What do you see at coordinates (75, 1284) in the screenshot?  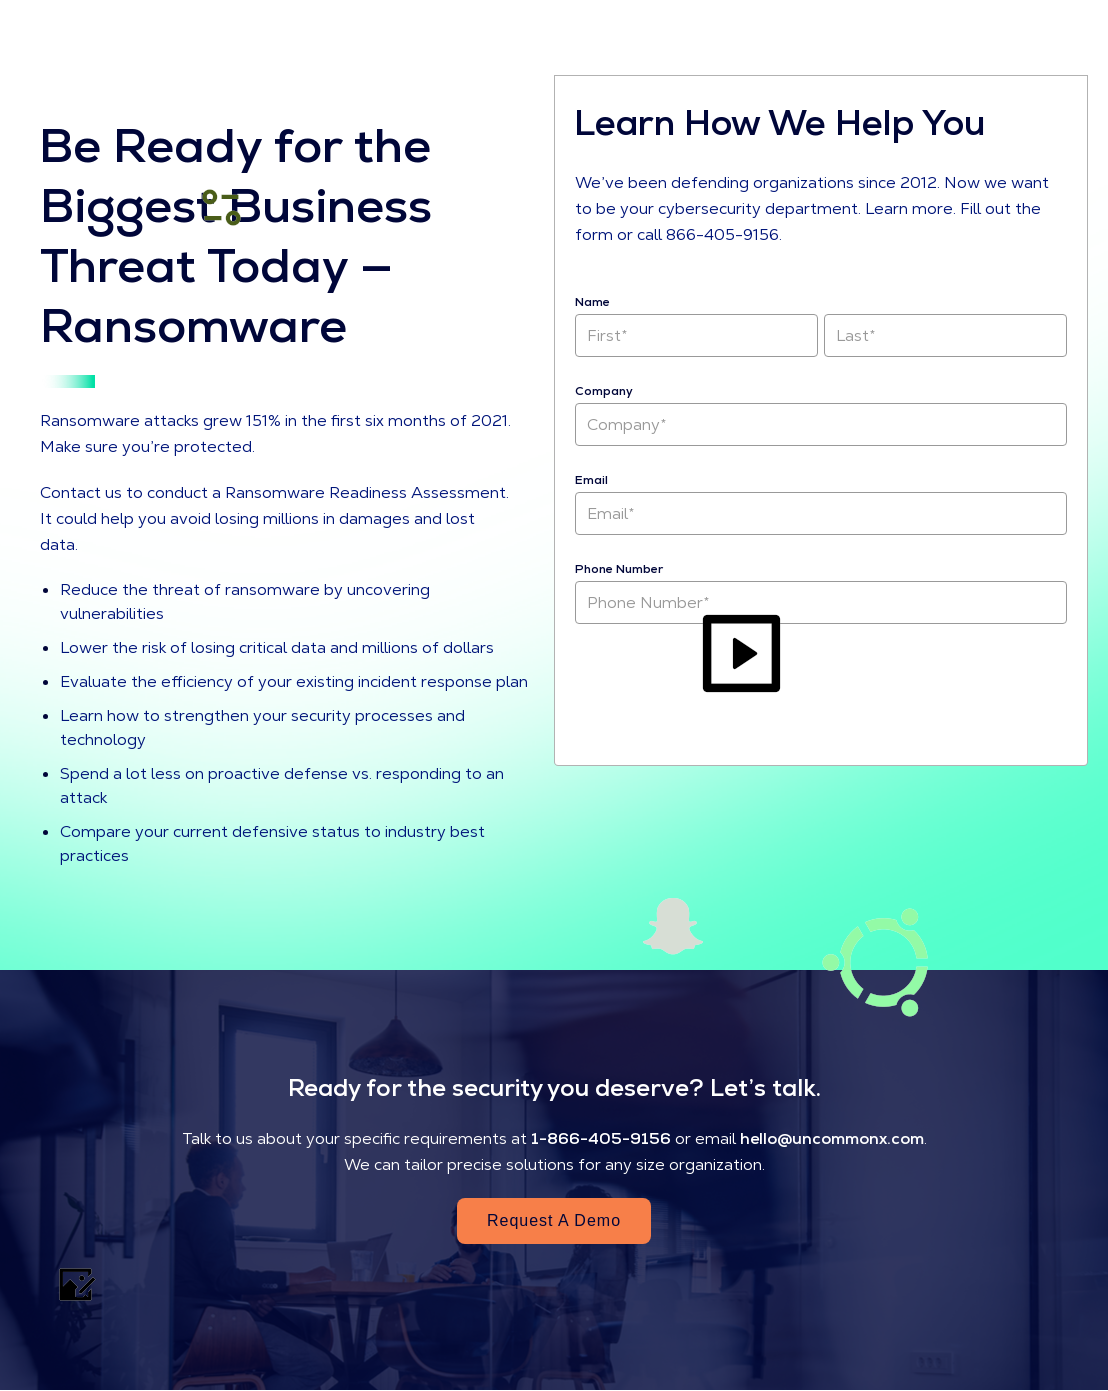 I see `edit or modify an image` at bounding box center [75, 1284].